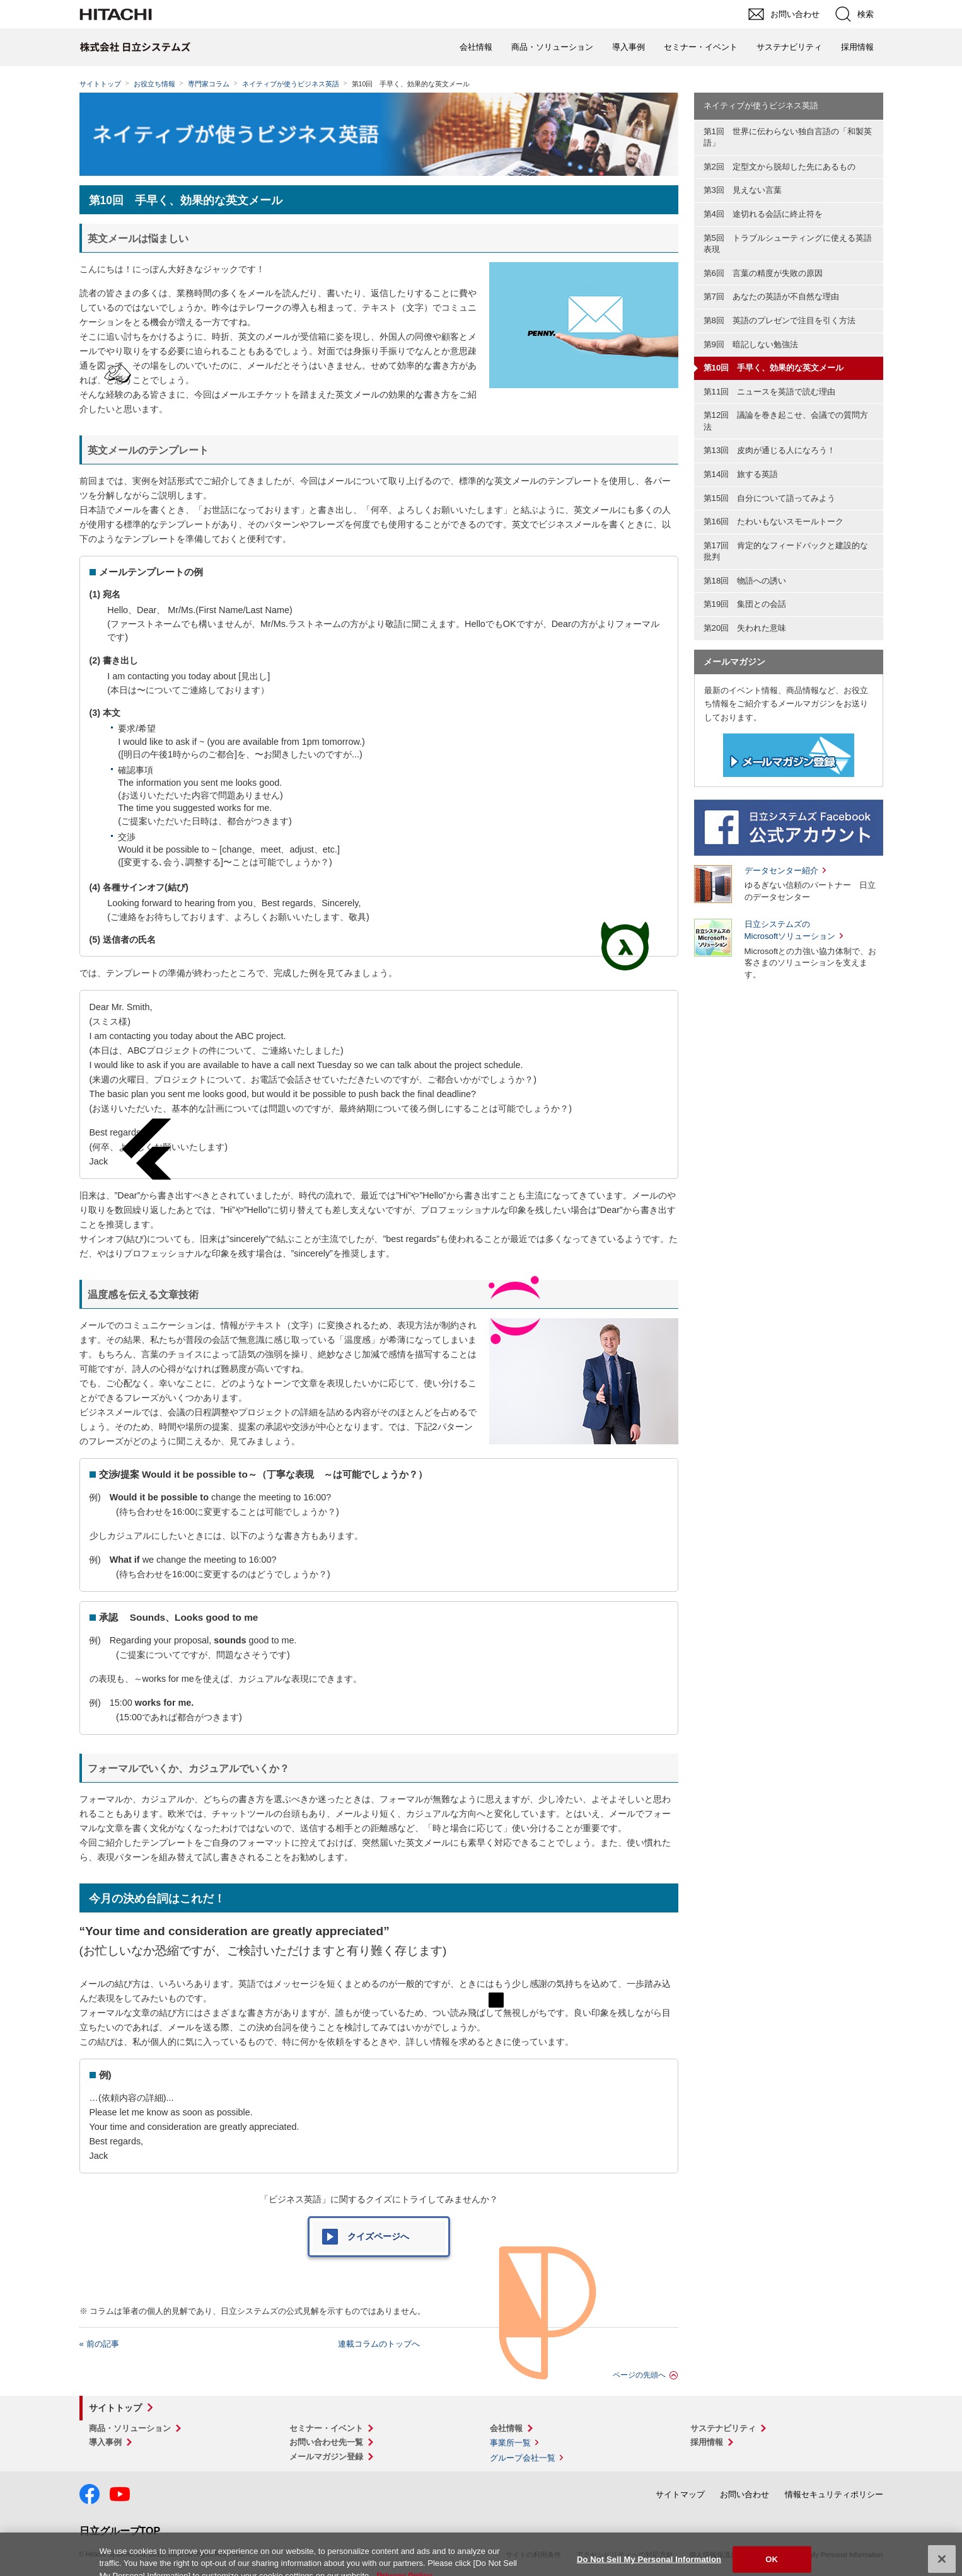 This screenshot has width=962, height=2576. What do you see at coordinates (514, 1310) in the screenshot?
I see `open Jupyter notebook environment` at bounding box center [514, 1310].